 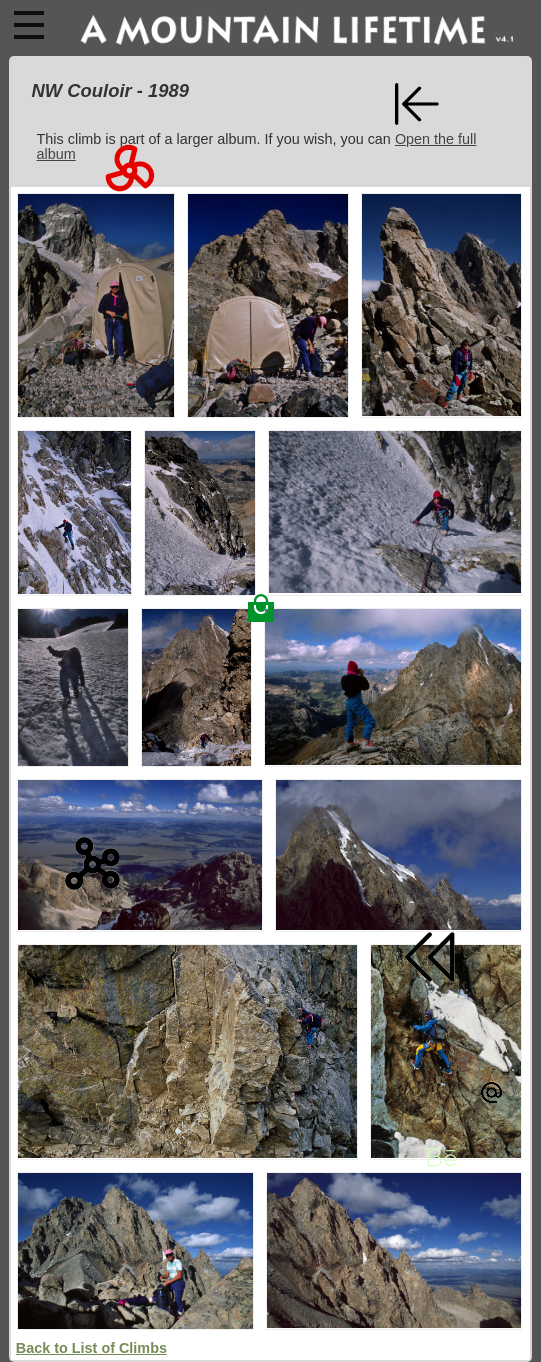 I want to click on view behance portfolio, so click(x=441, y=1157).